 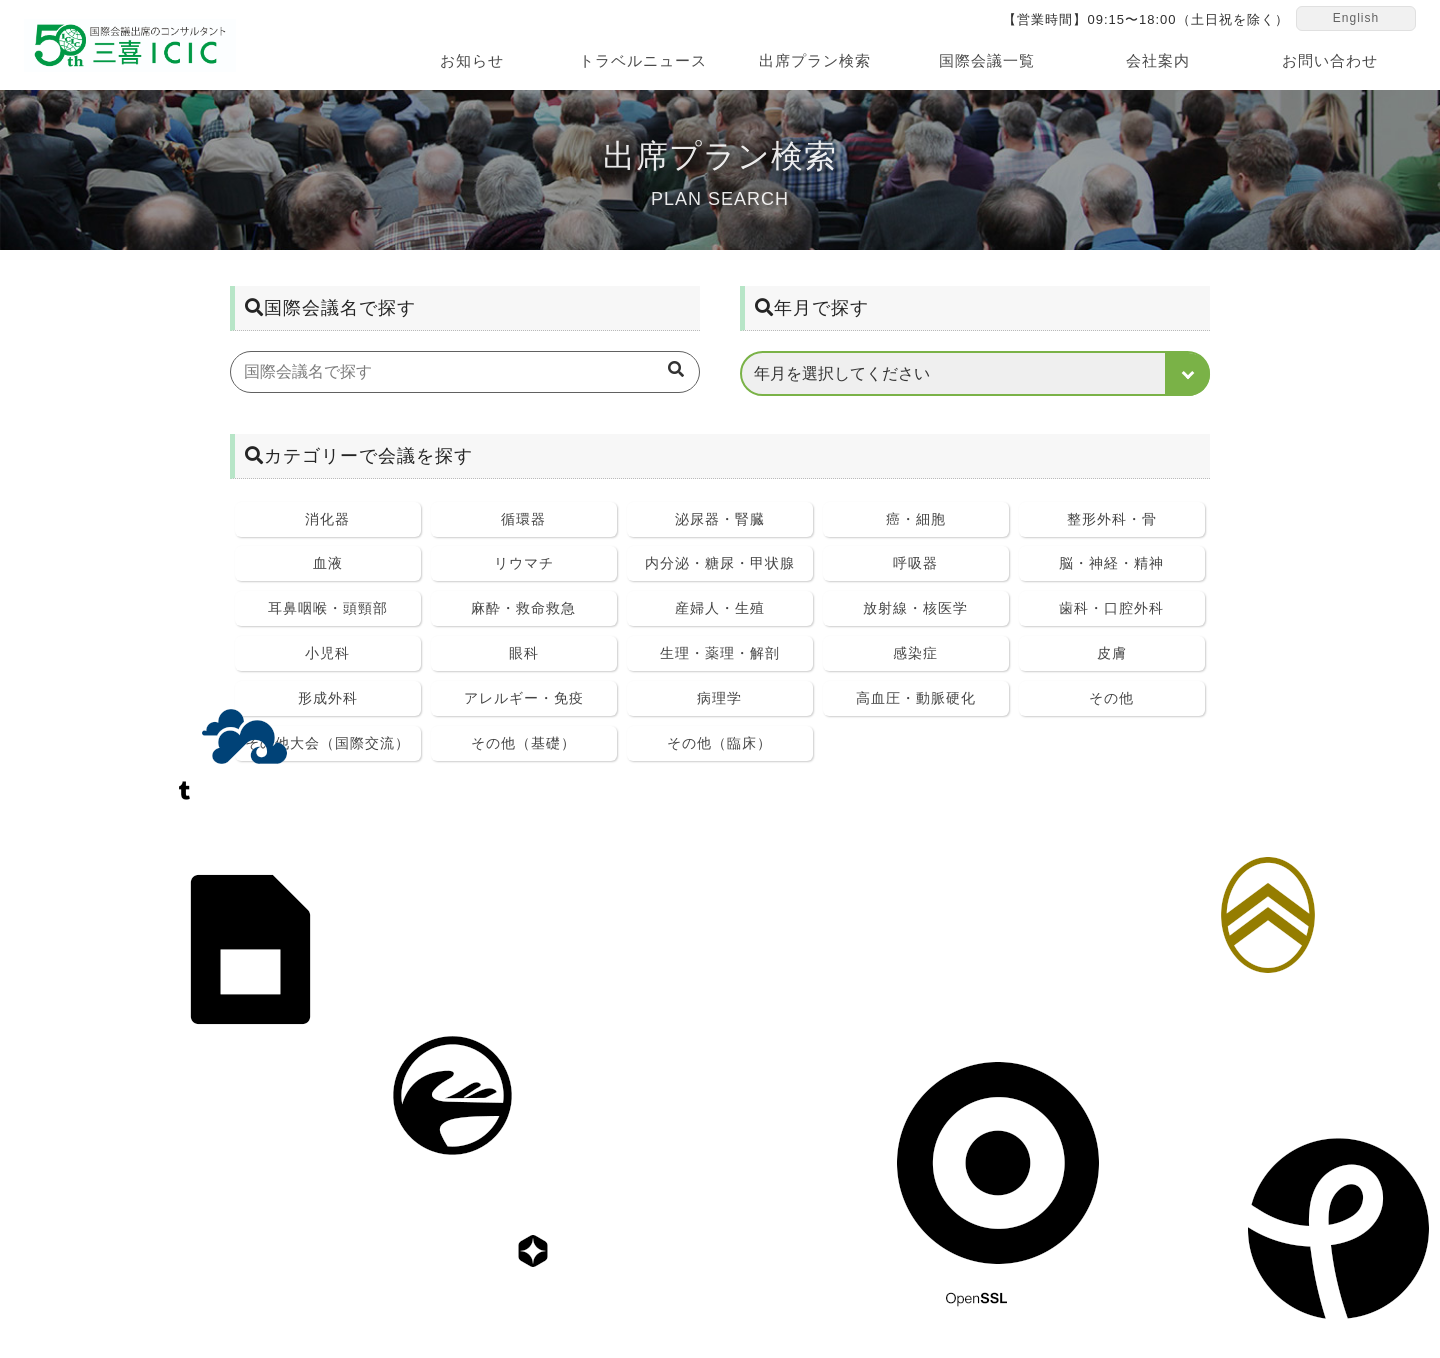 What do you see at coordinates (250, 949) in the screenshot?
I see `view SIM card information` at bounding box center [250, 949].